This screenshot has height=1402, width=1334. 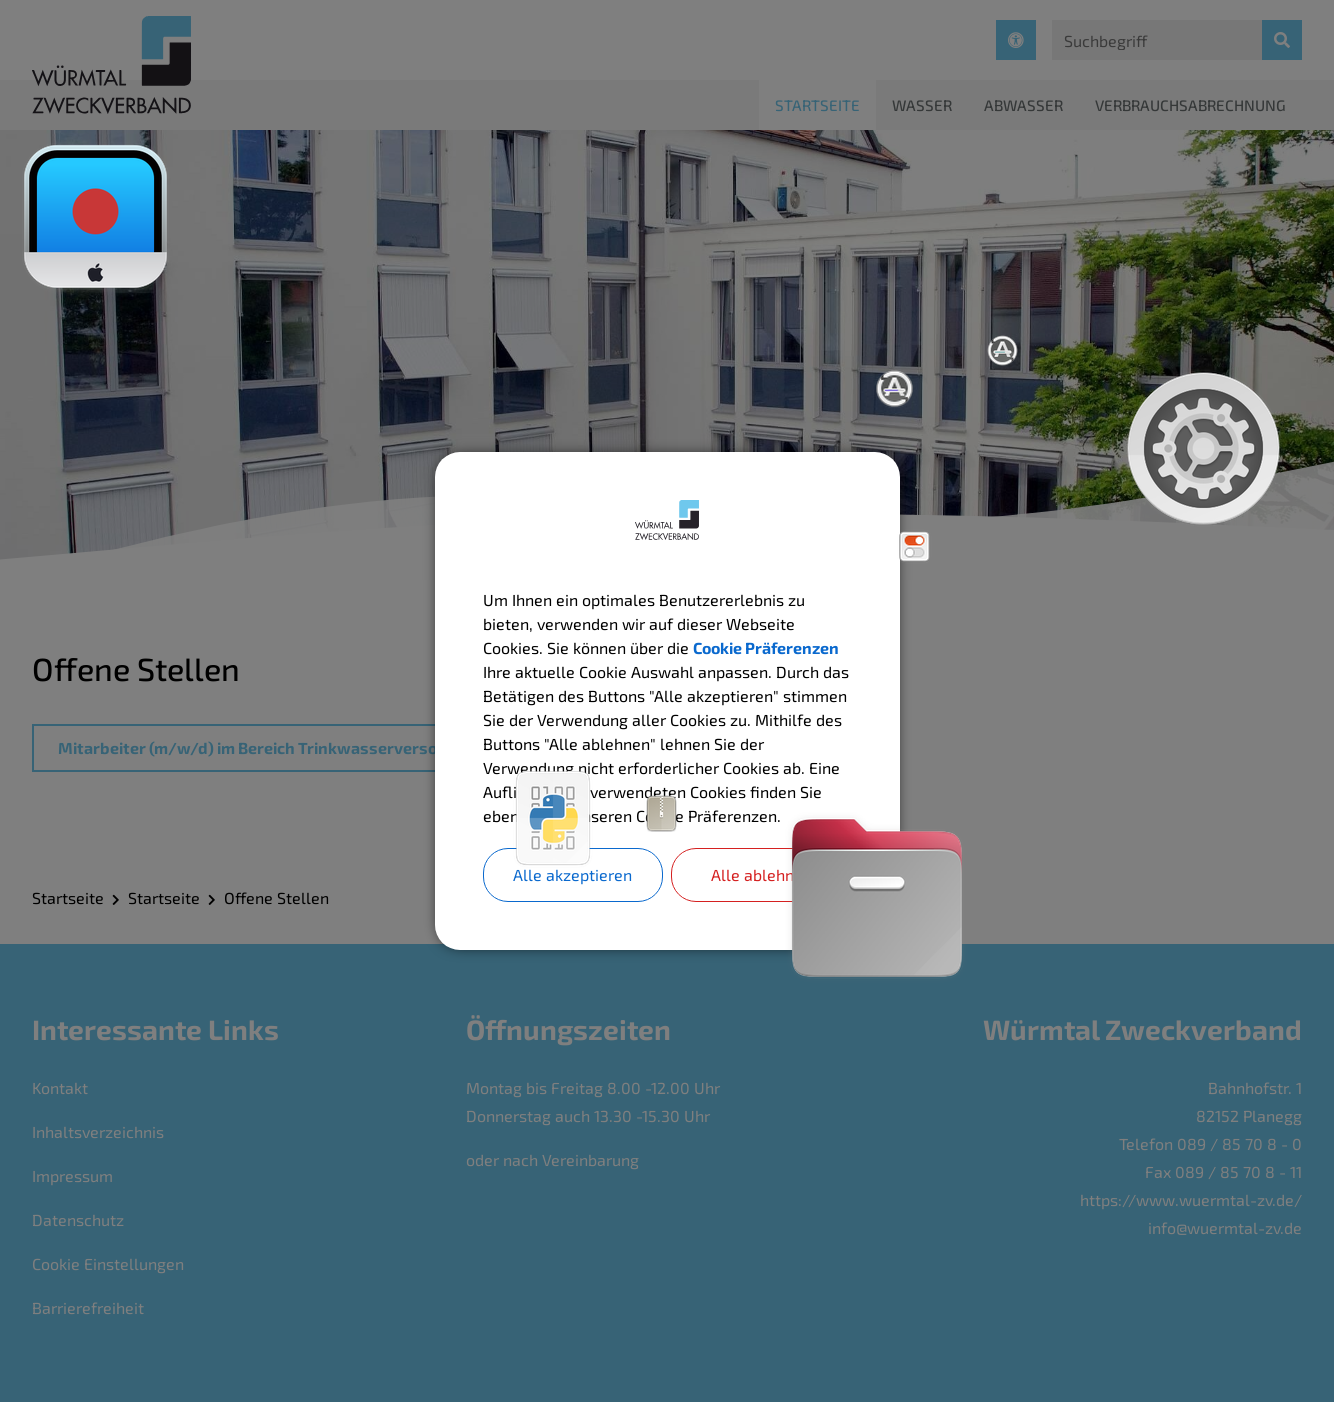 What do you see at coordinates (95, 216) in the screenshot?
I see `launch xwayland video bridge for screen sharing` at bounding box center [95, 216].